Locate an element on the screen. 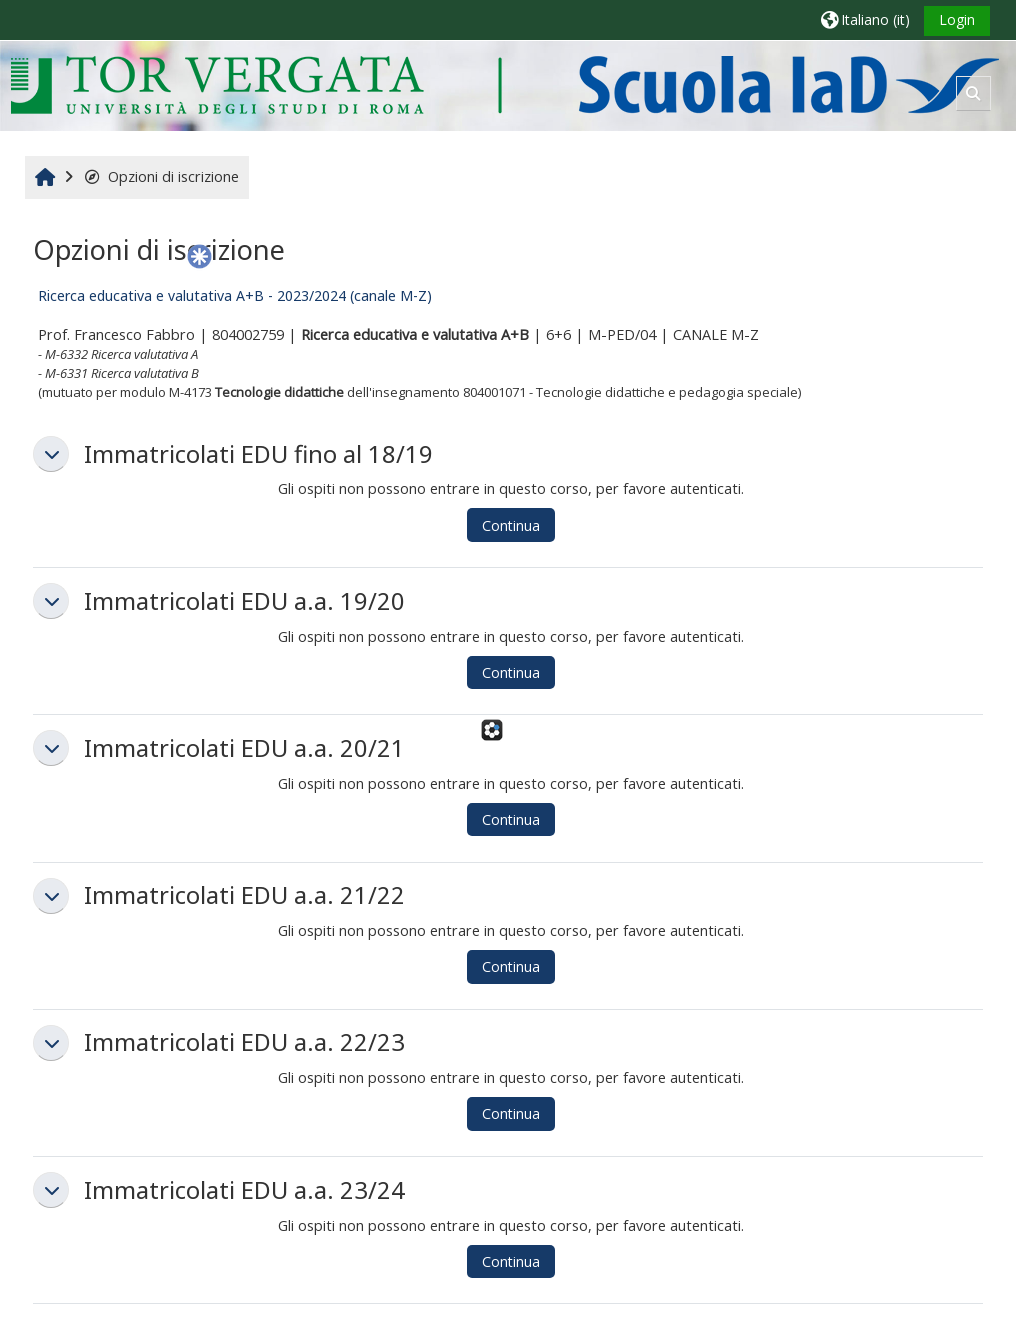 The height and width of the screenshot is (1327, 1016). launch robocraft game is located at coordinates (492, 730).